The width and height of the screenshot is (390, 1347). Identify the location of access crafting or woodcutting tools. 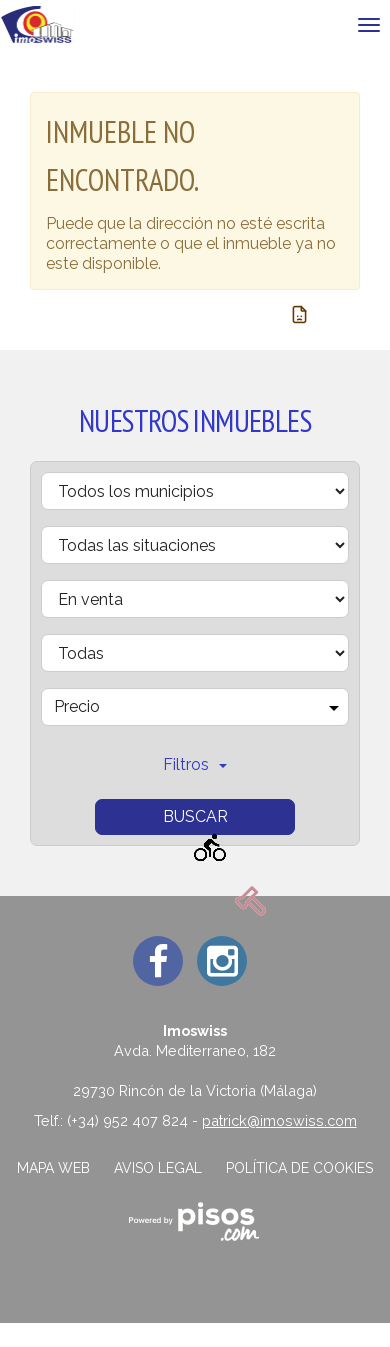
(250, 901).